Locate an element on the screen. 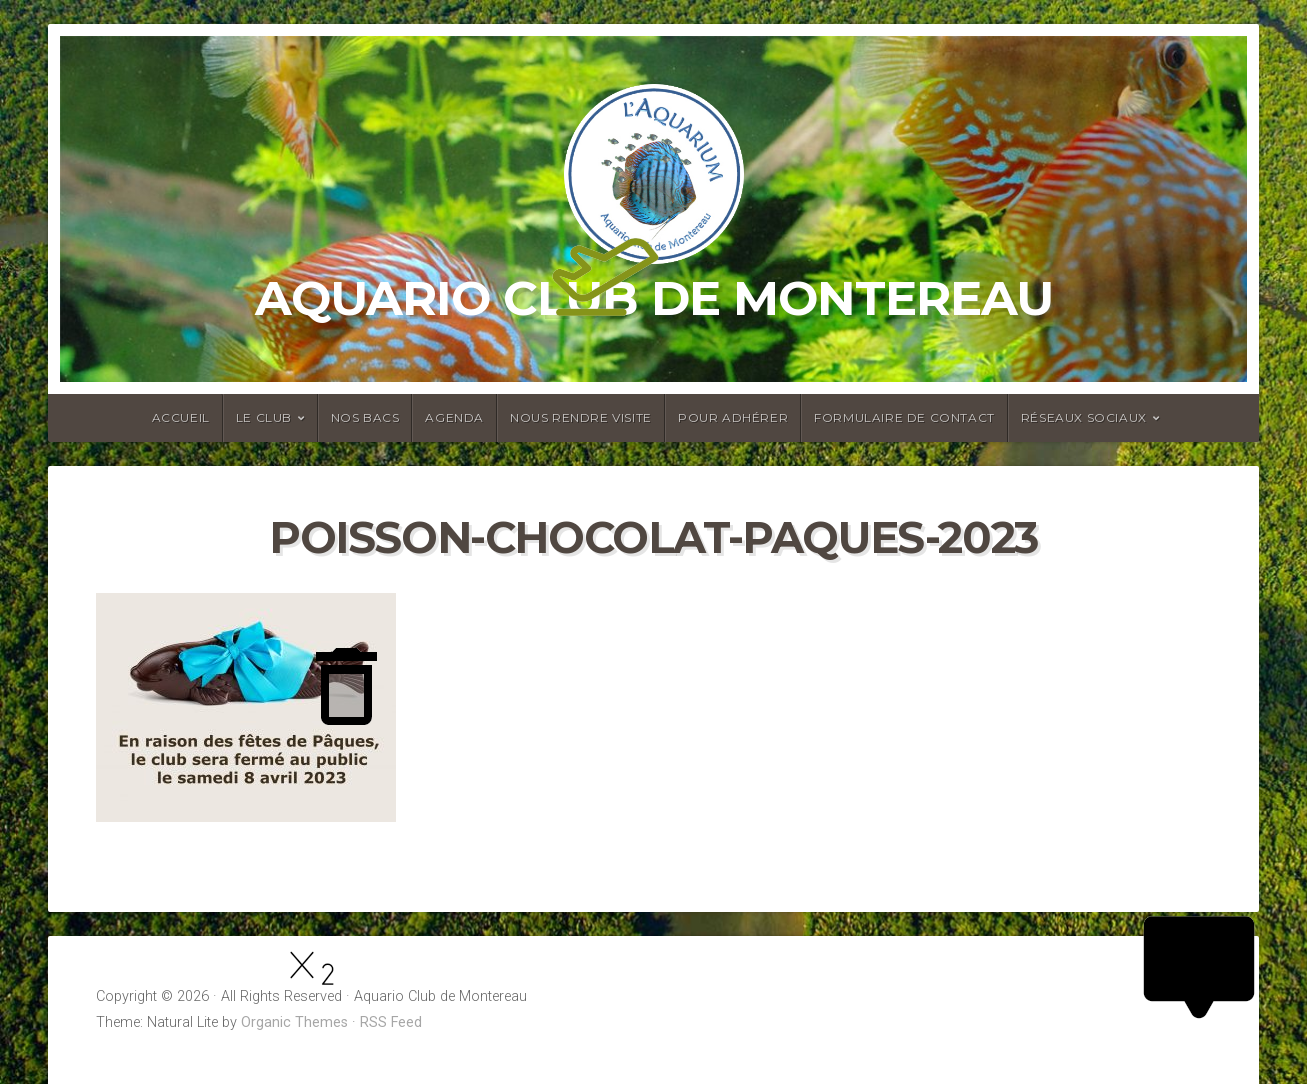  open chat or messaging is located at coordinates (1199, 963).